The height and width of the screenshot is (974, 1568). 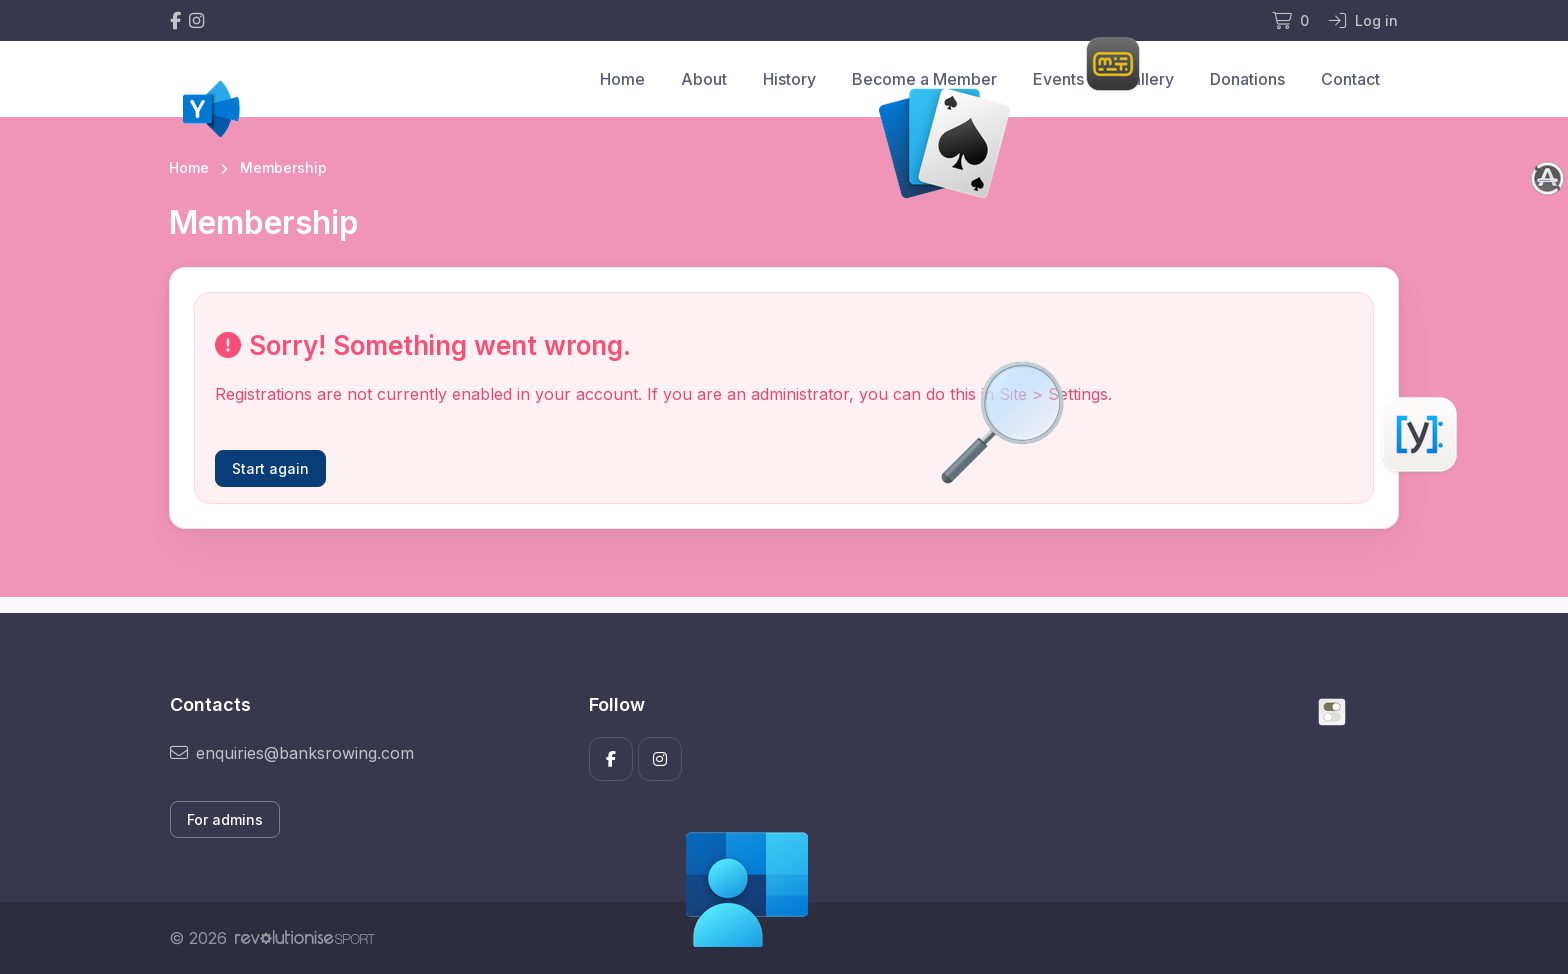 I want to click on open yammer enterprise social network, so click(x=212, y=109).